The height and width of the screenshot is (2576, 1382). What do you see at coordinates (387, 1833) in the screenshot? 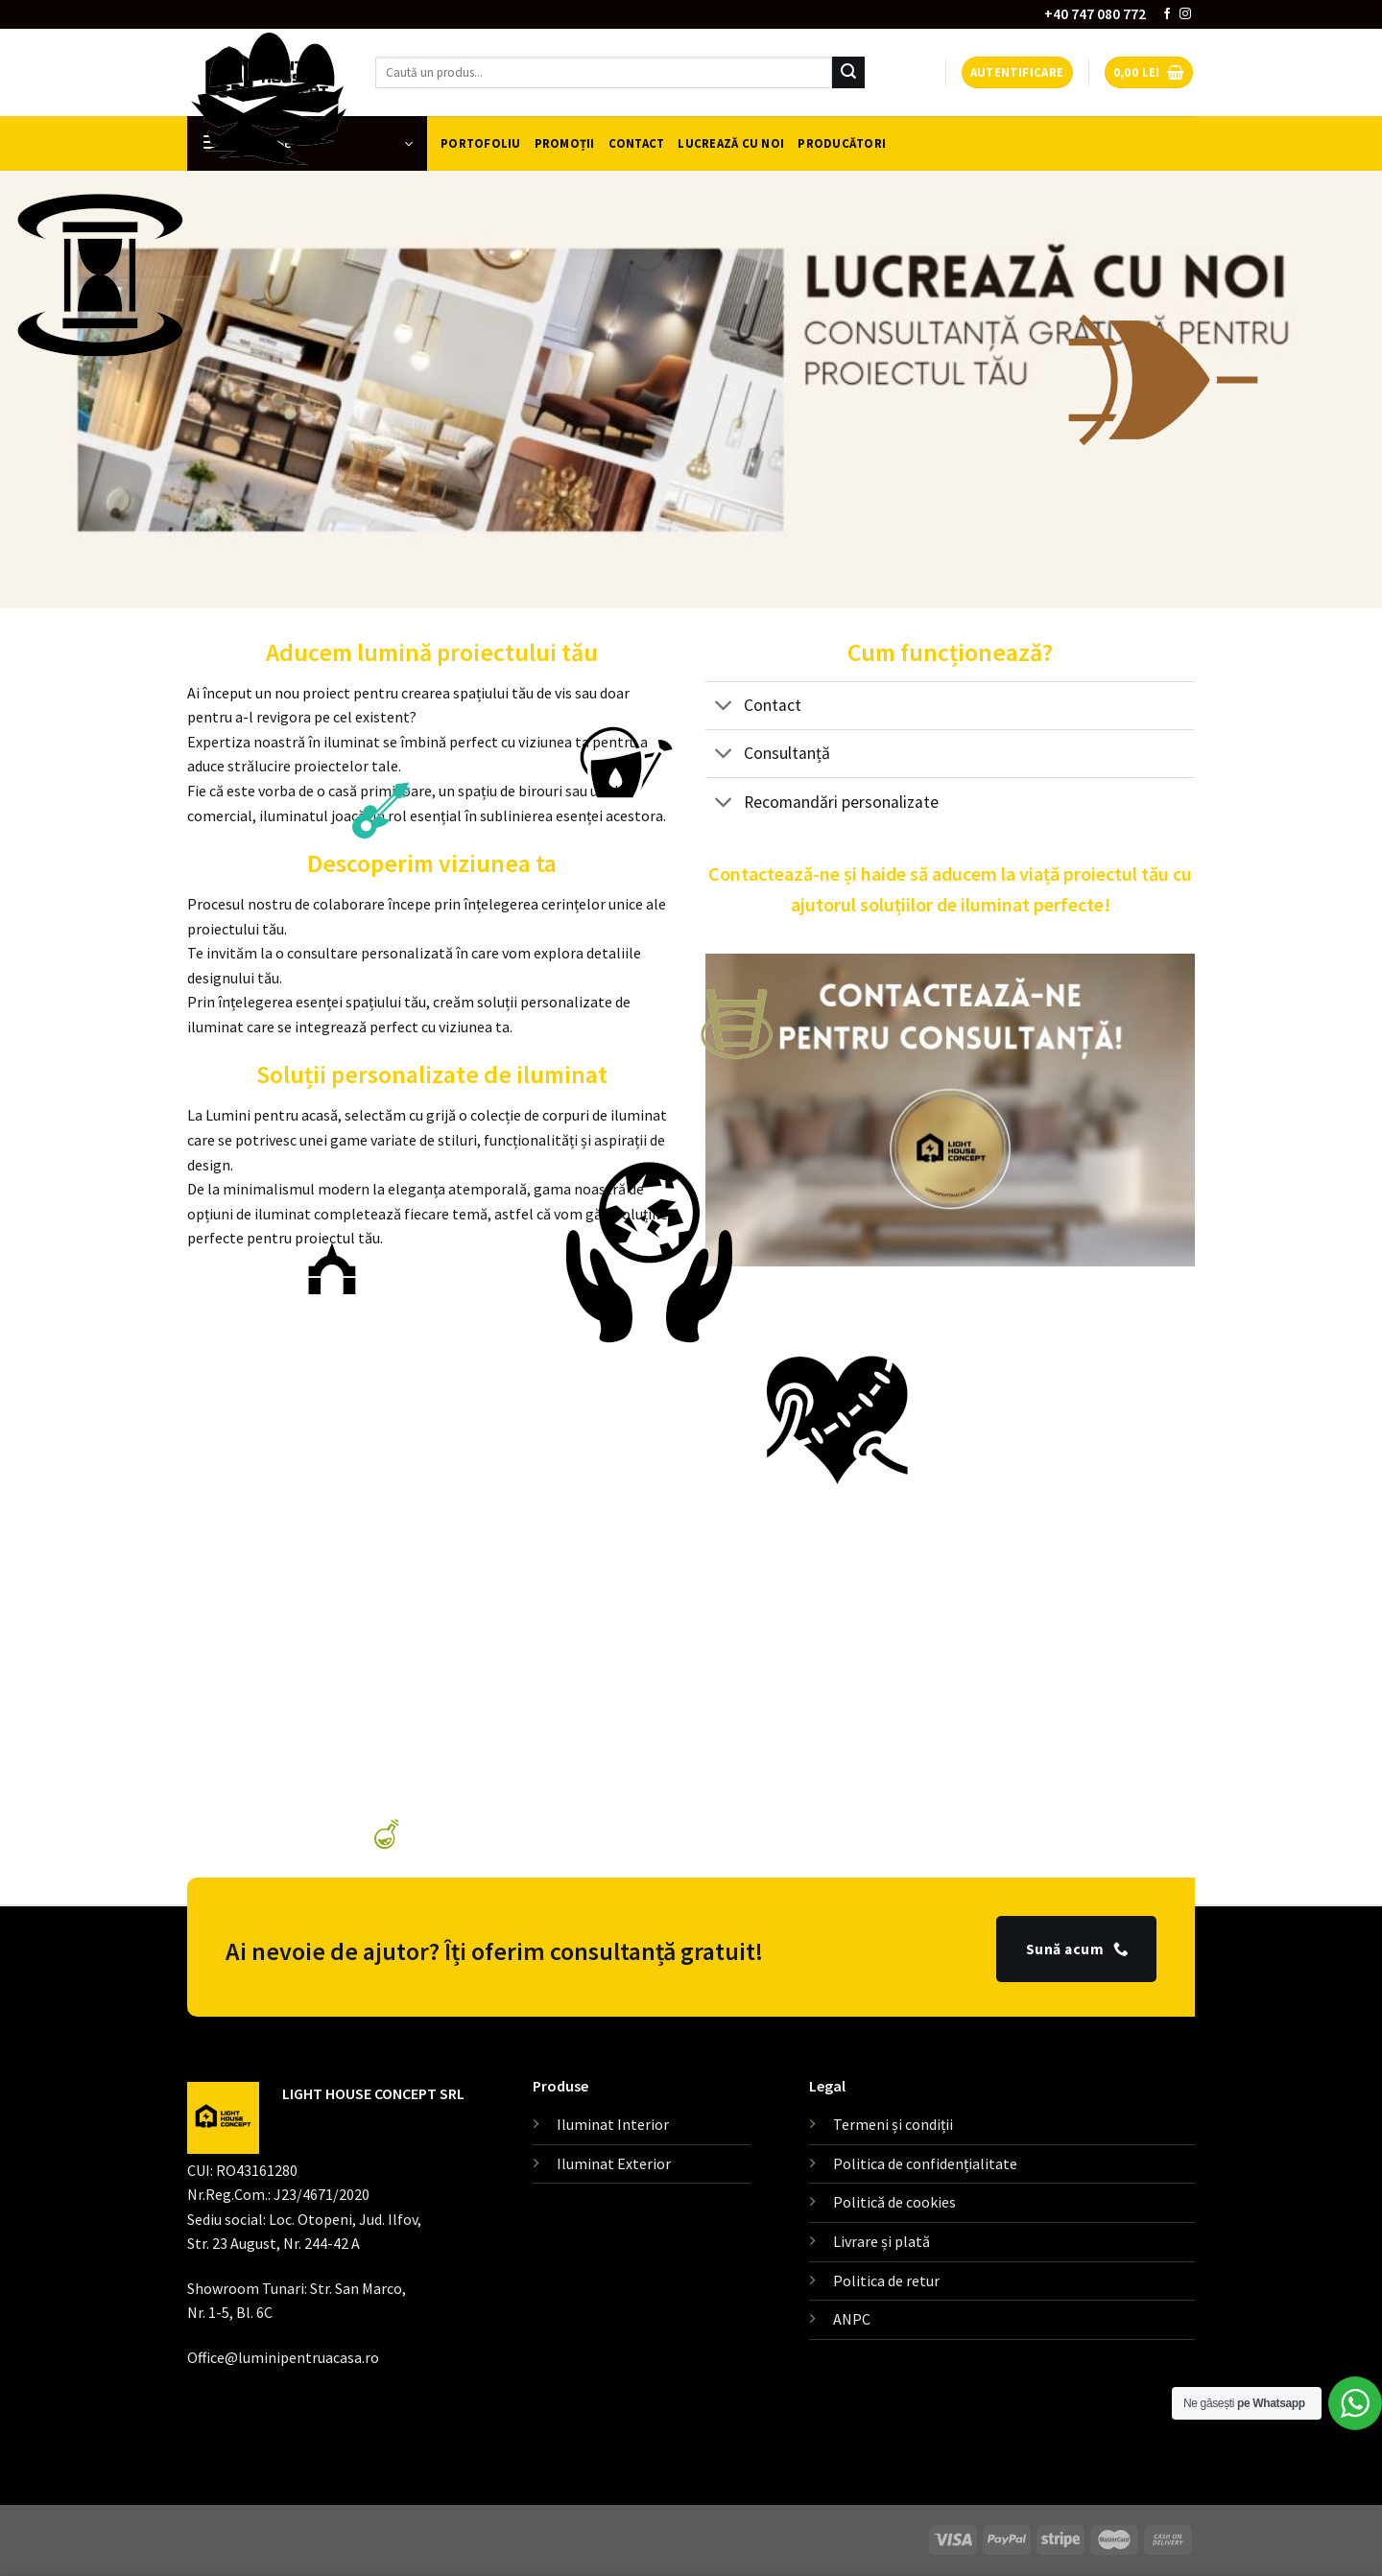
I see `use a health or mana potion` at bounding box center [387, 1833].